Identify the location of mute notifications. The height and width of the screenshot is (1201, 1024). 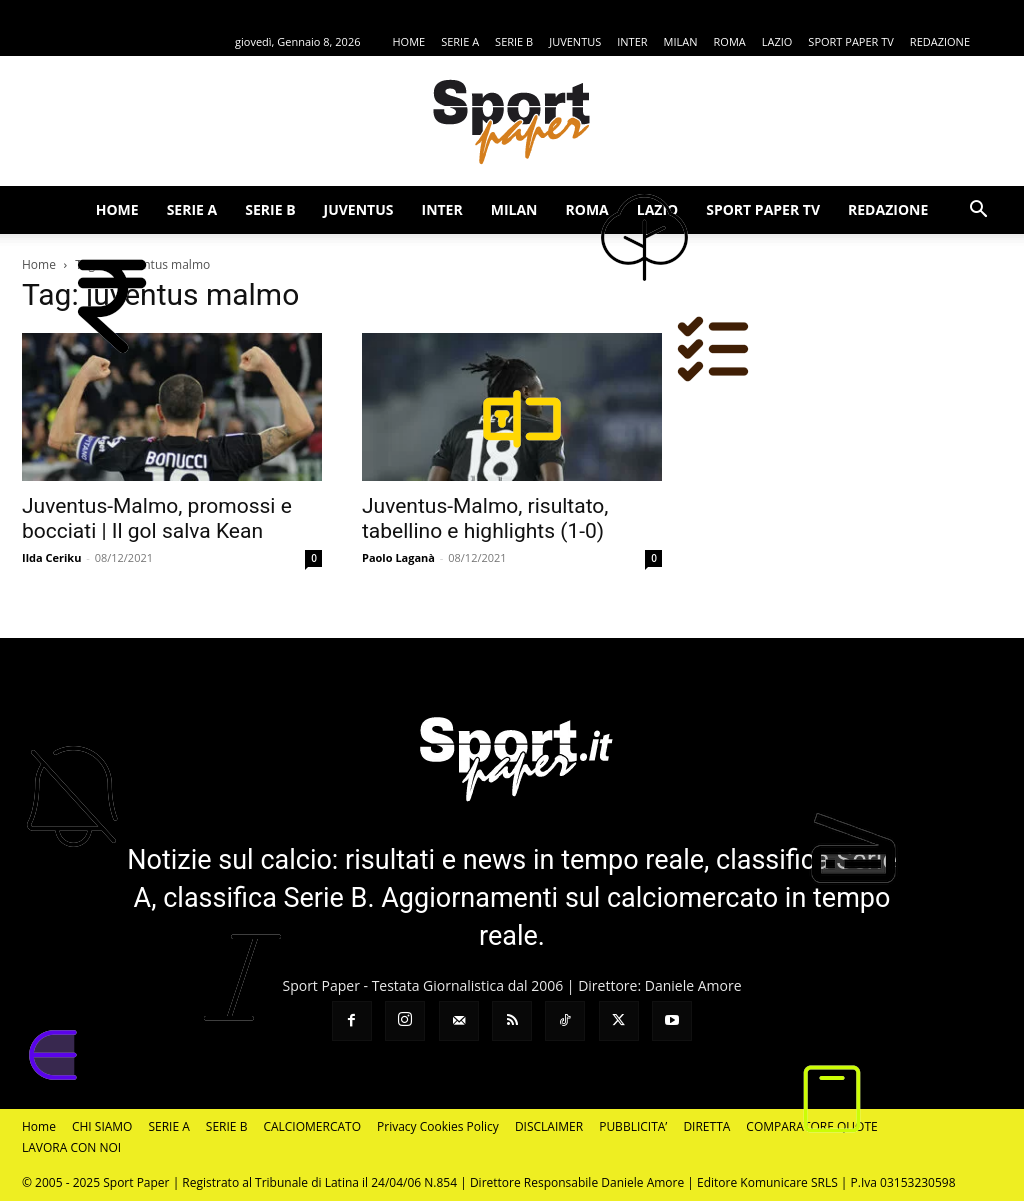
(73, 796).